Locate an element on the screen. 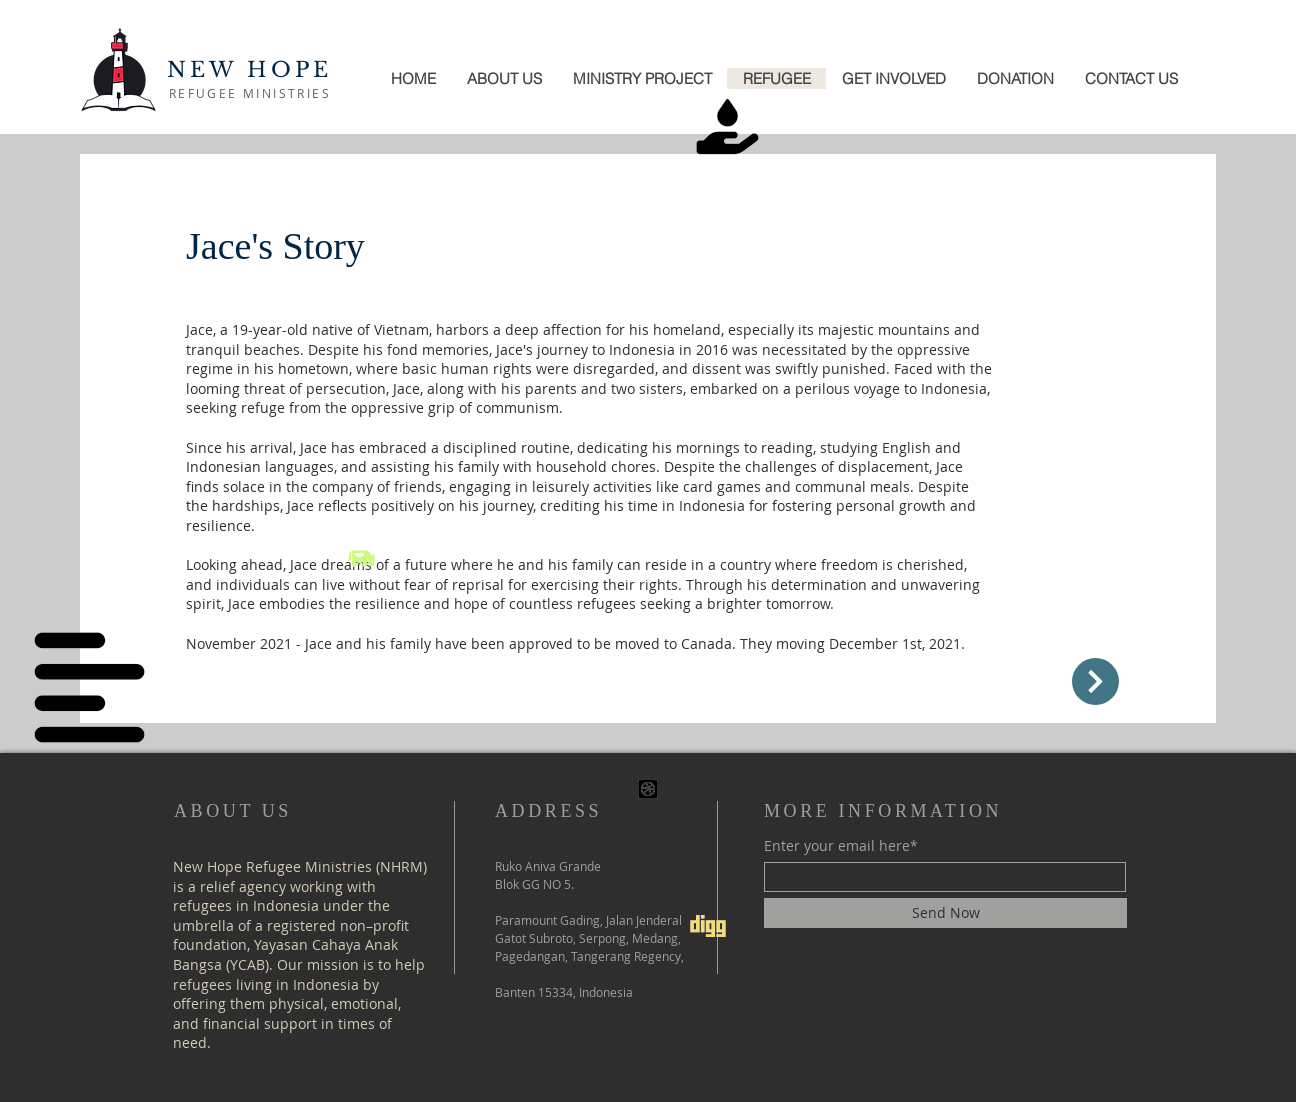 Image resolution: width=1296 pixels, height=1102 pixels. access water conservation settings is located at coordinates (727, 126).